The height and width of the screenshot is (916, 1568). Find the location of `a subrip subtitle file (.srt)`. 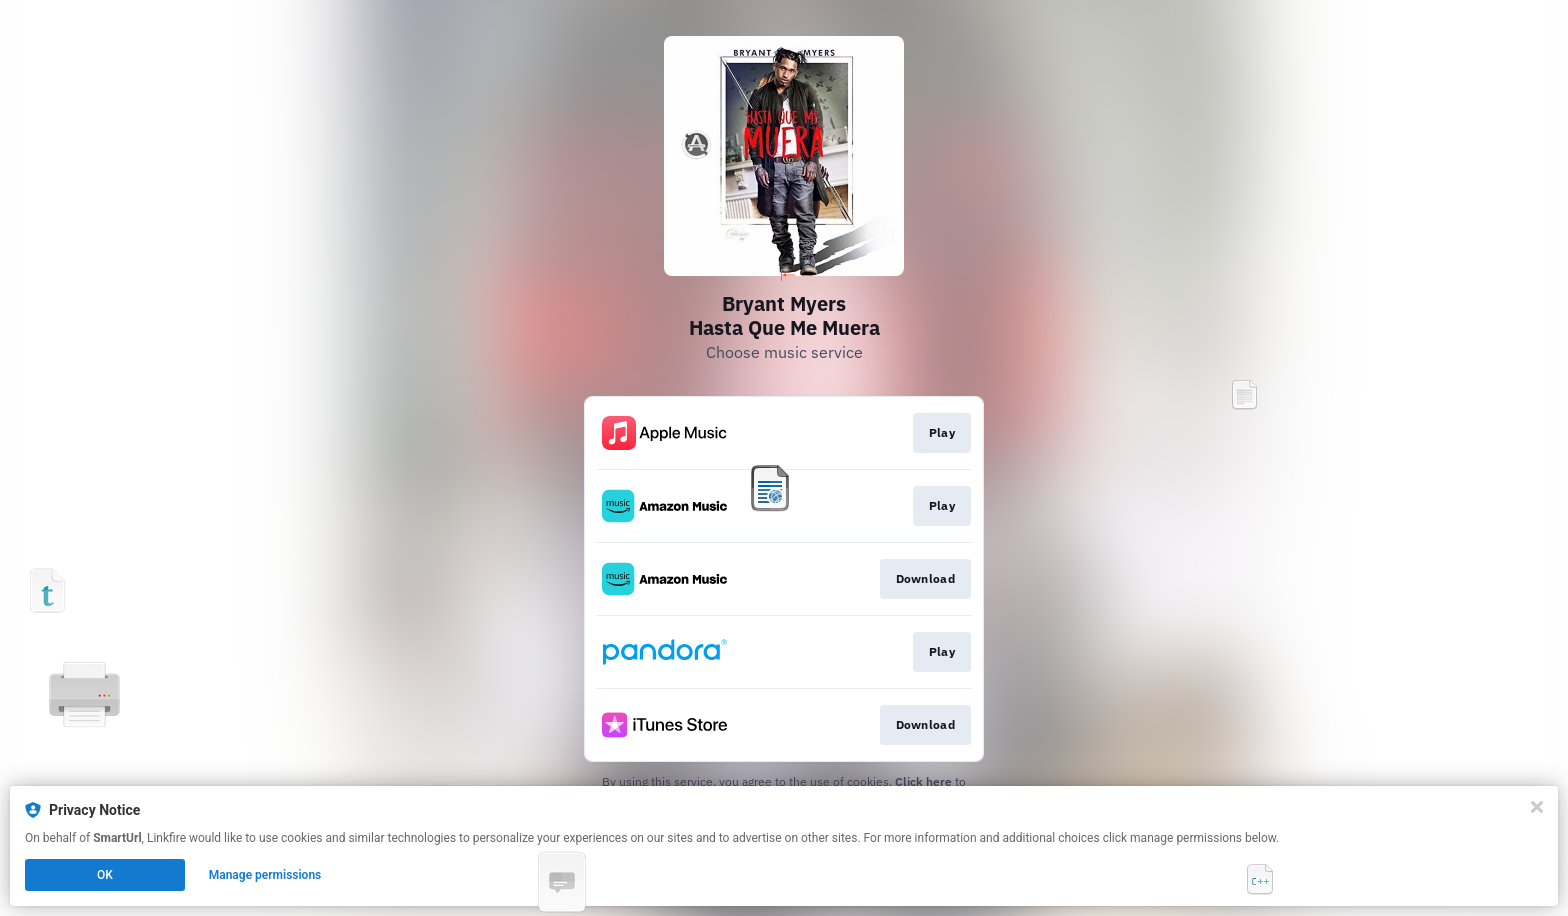

a subrip subtitle file (.srt) is located at coordinates (562, 882).